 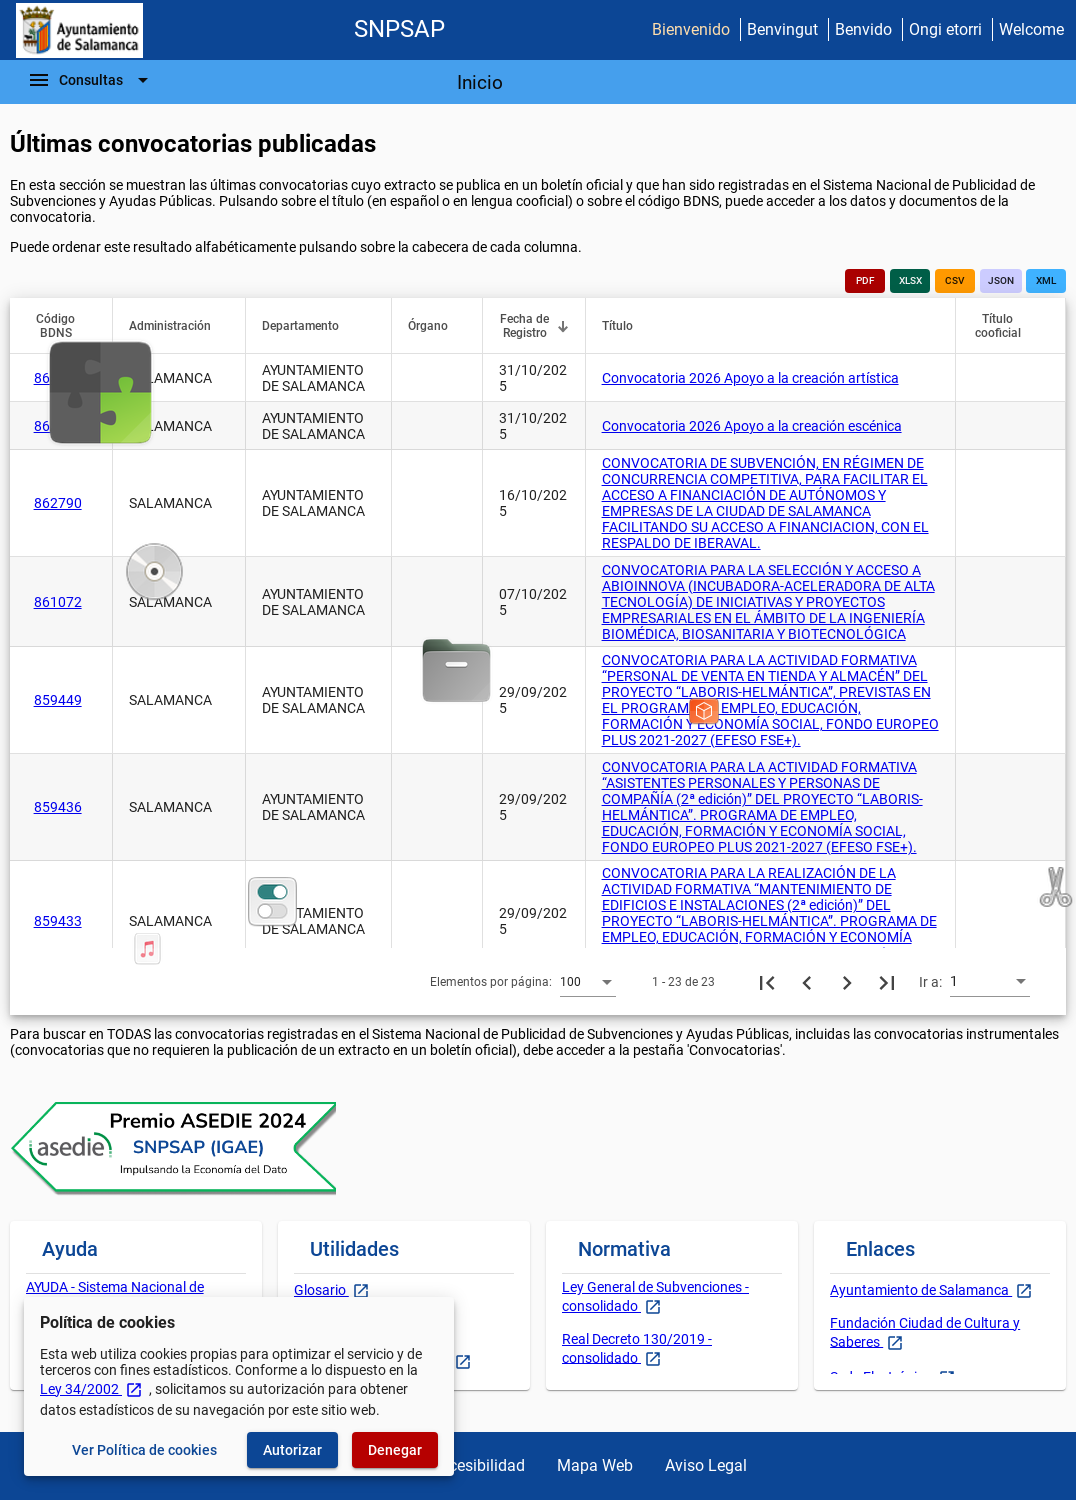 What do you see at coordinates (154, 571) in the screenshot?
I see `access CD/DVD drive contents` at bounding box center [154, 571].